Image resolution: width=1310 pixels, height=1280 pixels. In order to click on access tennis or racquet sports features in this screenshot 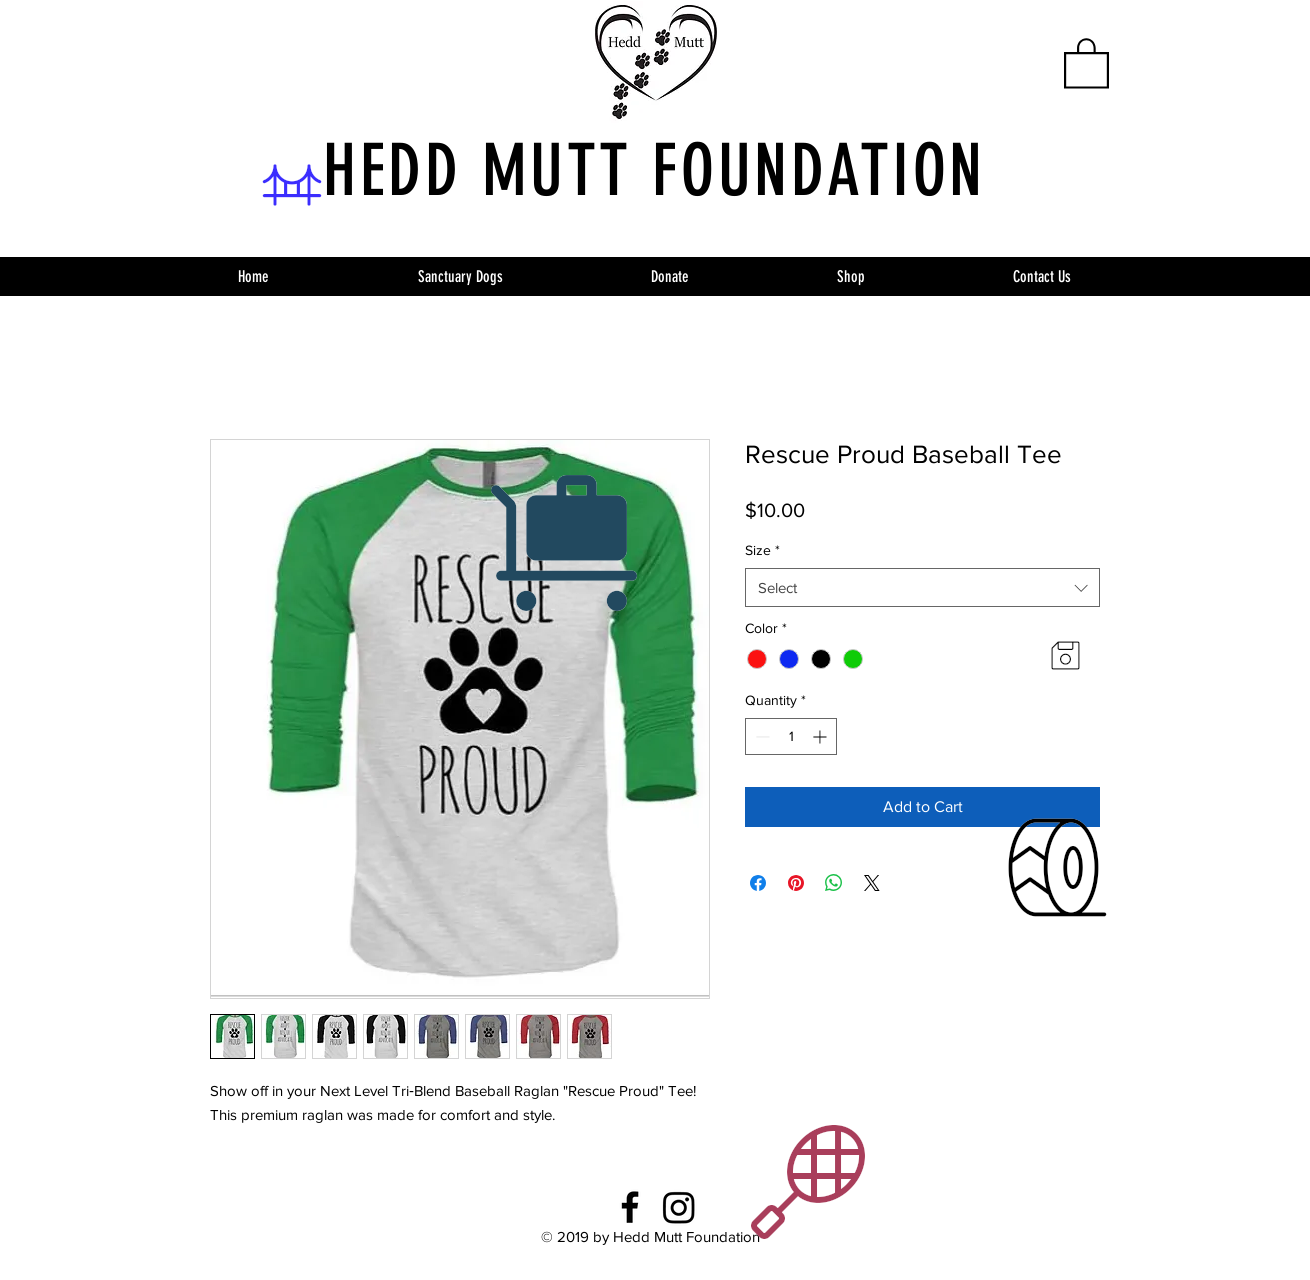, I will do `click(806, 1184)`.